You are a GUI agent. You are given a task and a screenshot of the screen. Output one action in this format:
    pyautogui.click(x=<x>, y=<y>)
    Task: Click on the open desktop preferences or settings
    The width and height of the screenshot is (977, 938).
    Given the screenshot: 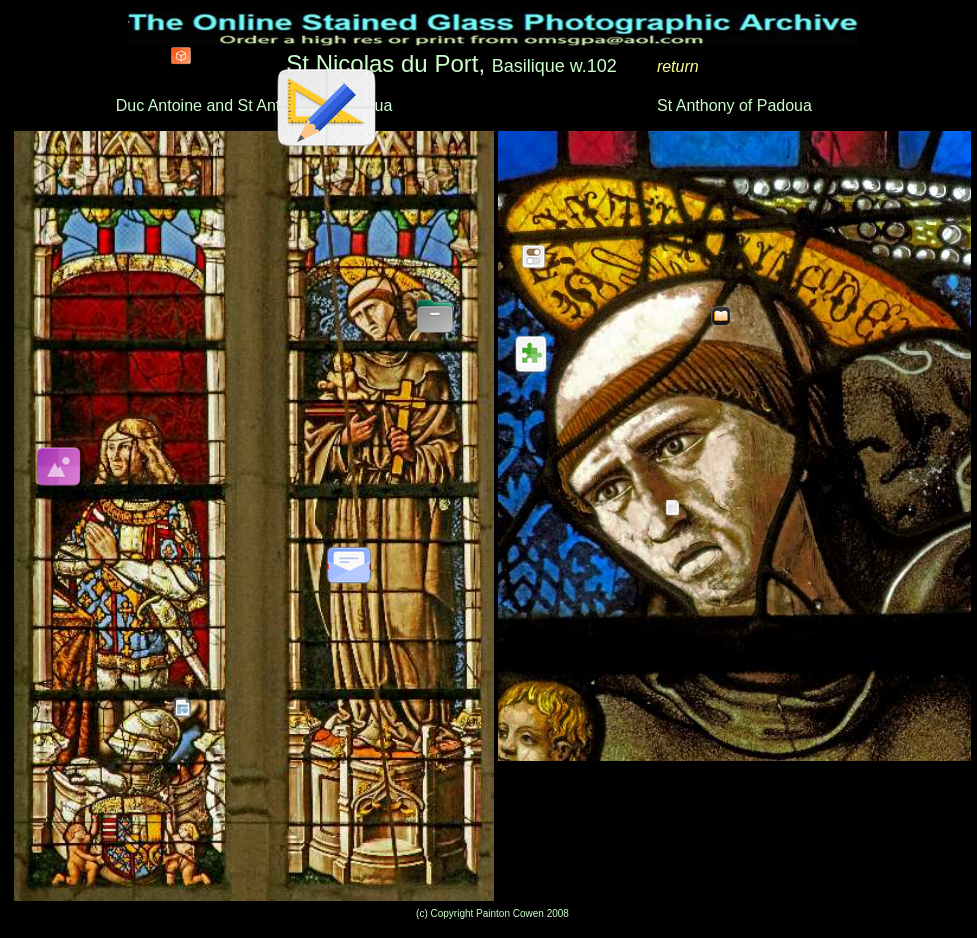 What is the action you would take?
    pyautogui.click(x=533, y=256)
    